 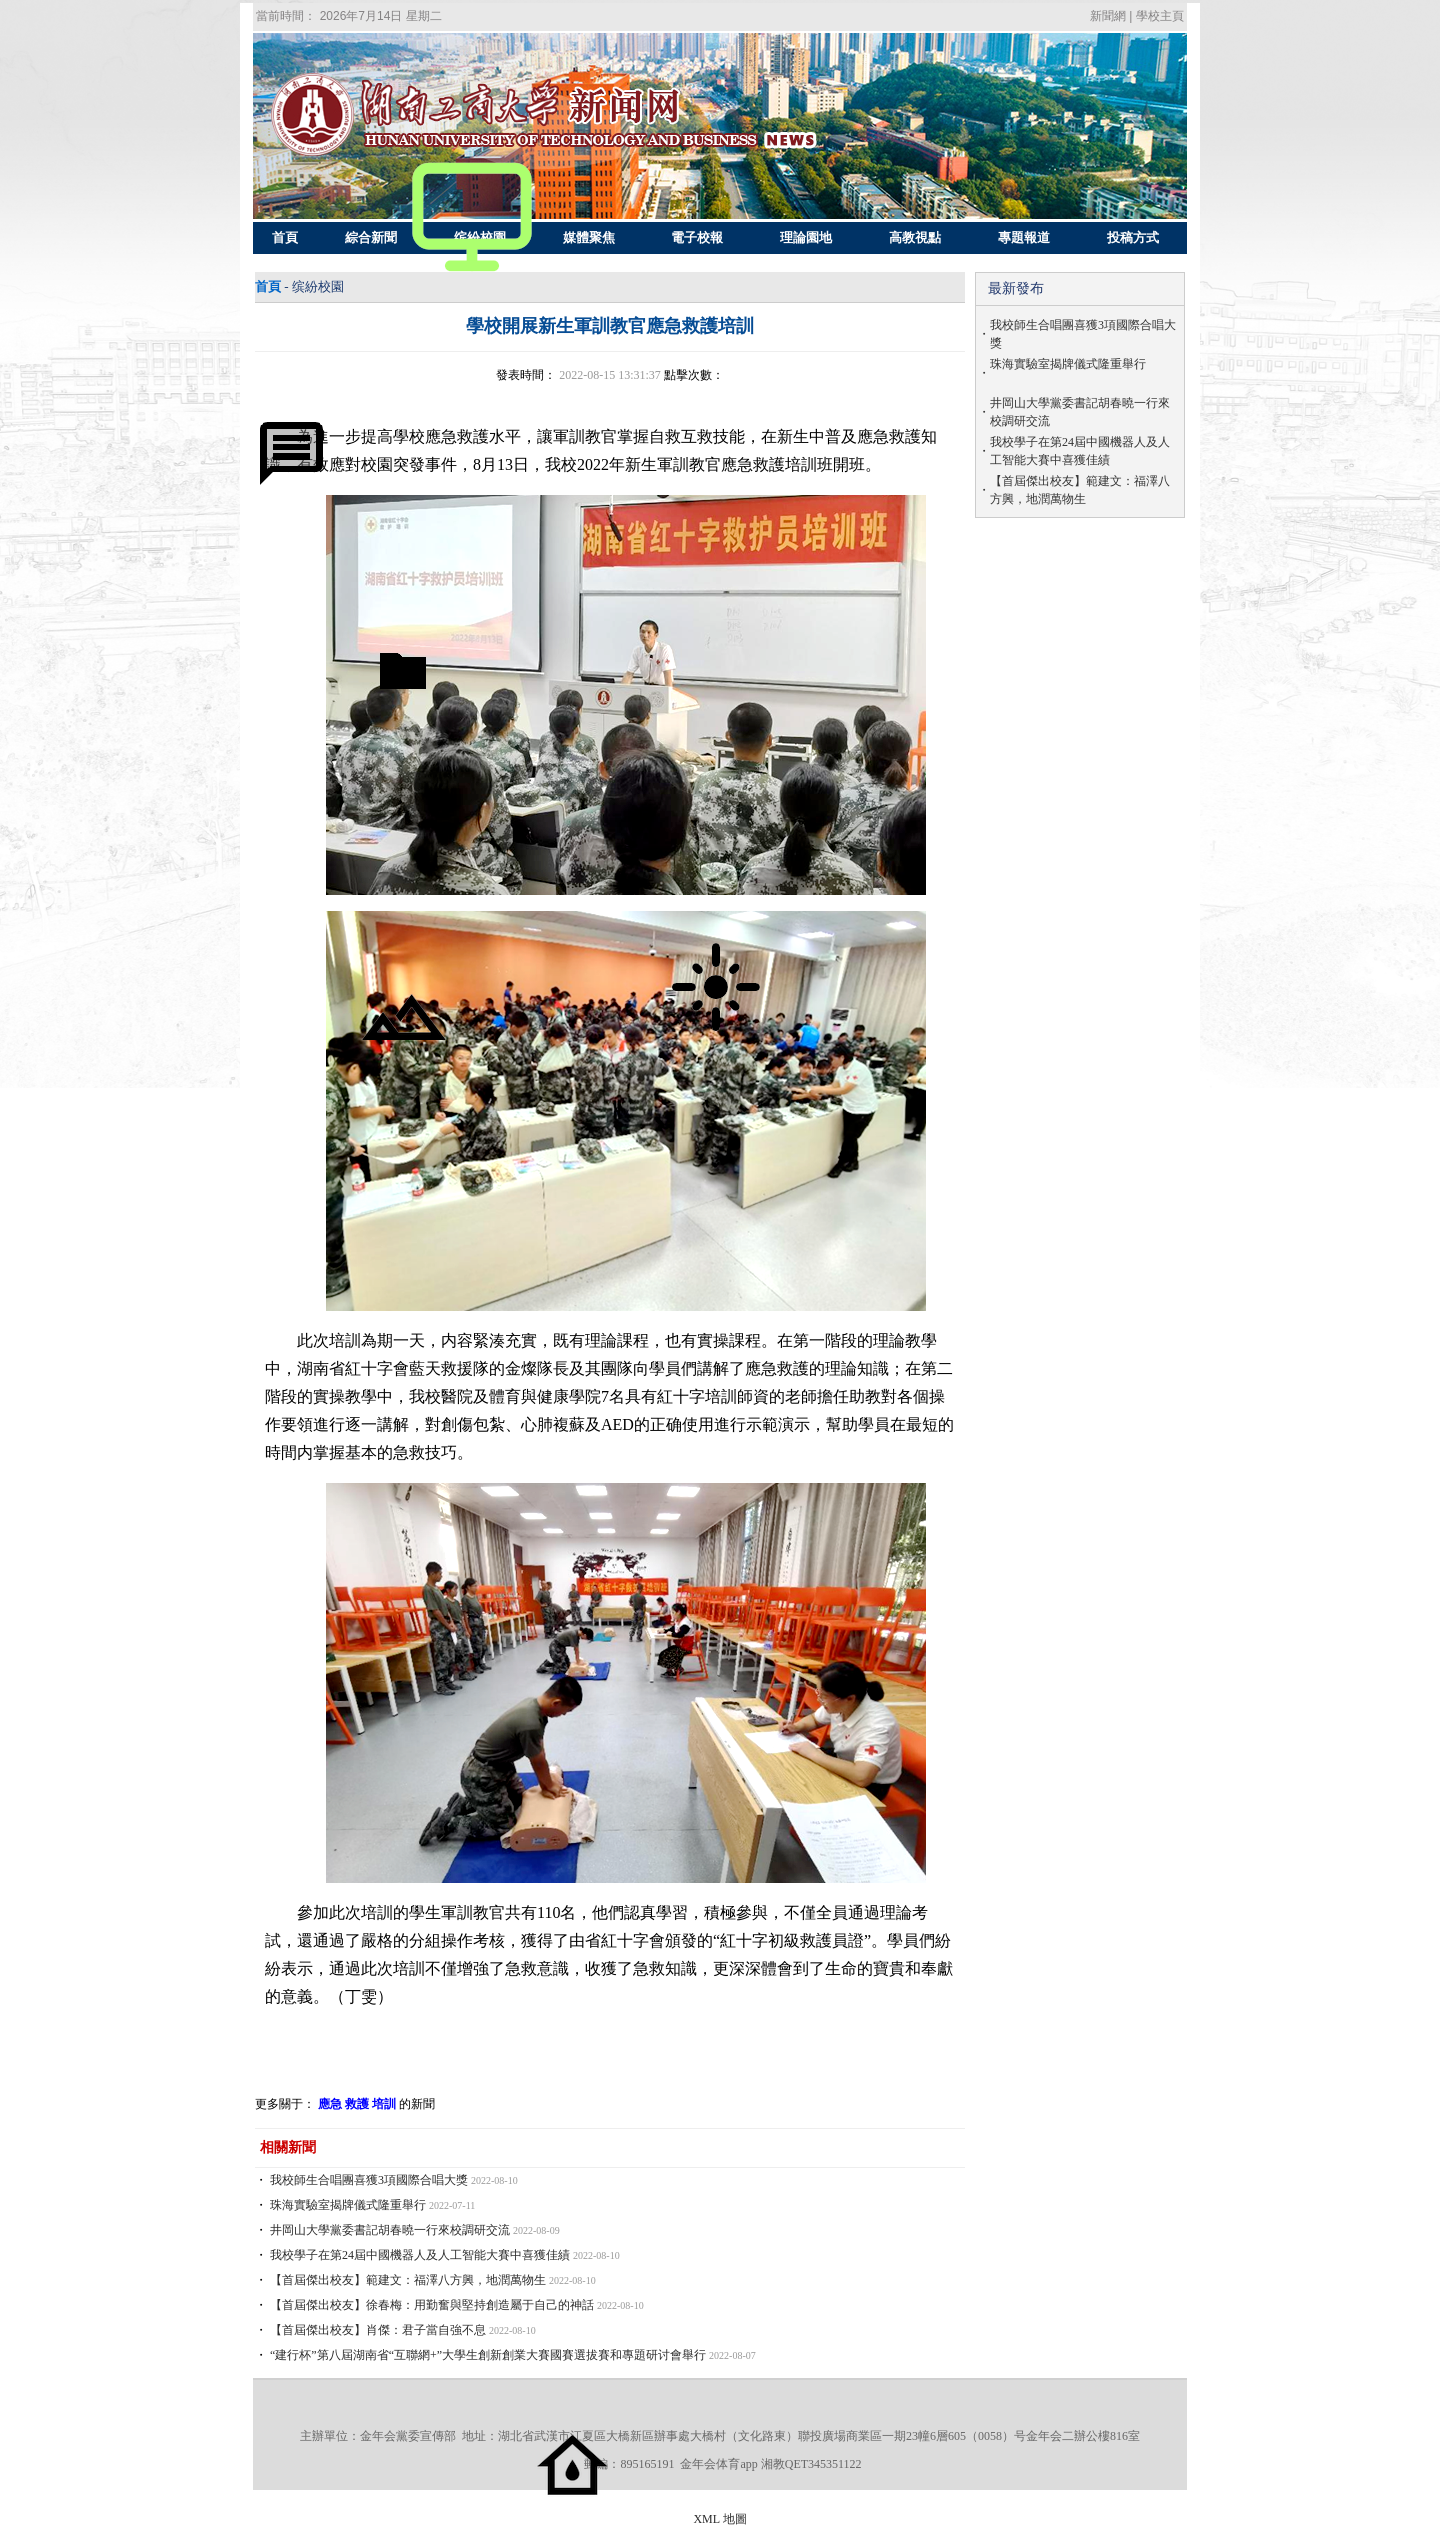 What do you see at coordinates (472, 217) in the screenshot?
I see `switch to desktop display mode` at bounding box center [472, 217].